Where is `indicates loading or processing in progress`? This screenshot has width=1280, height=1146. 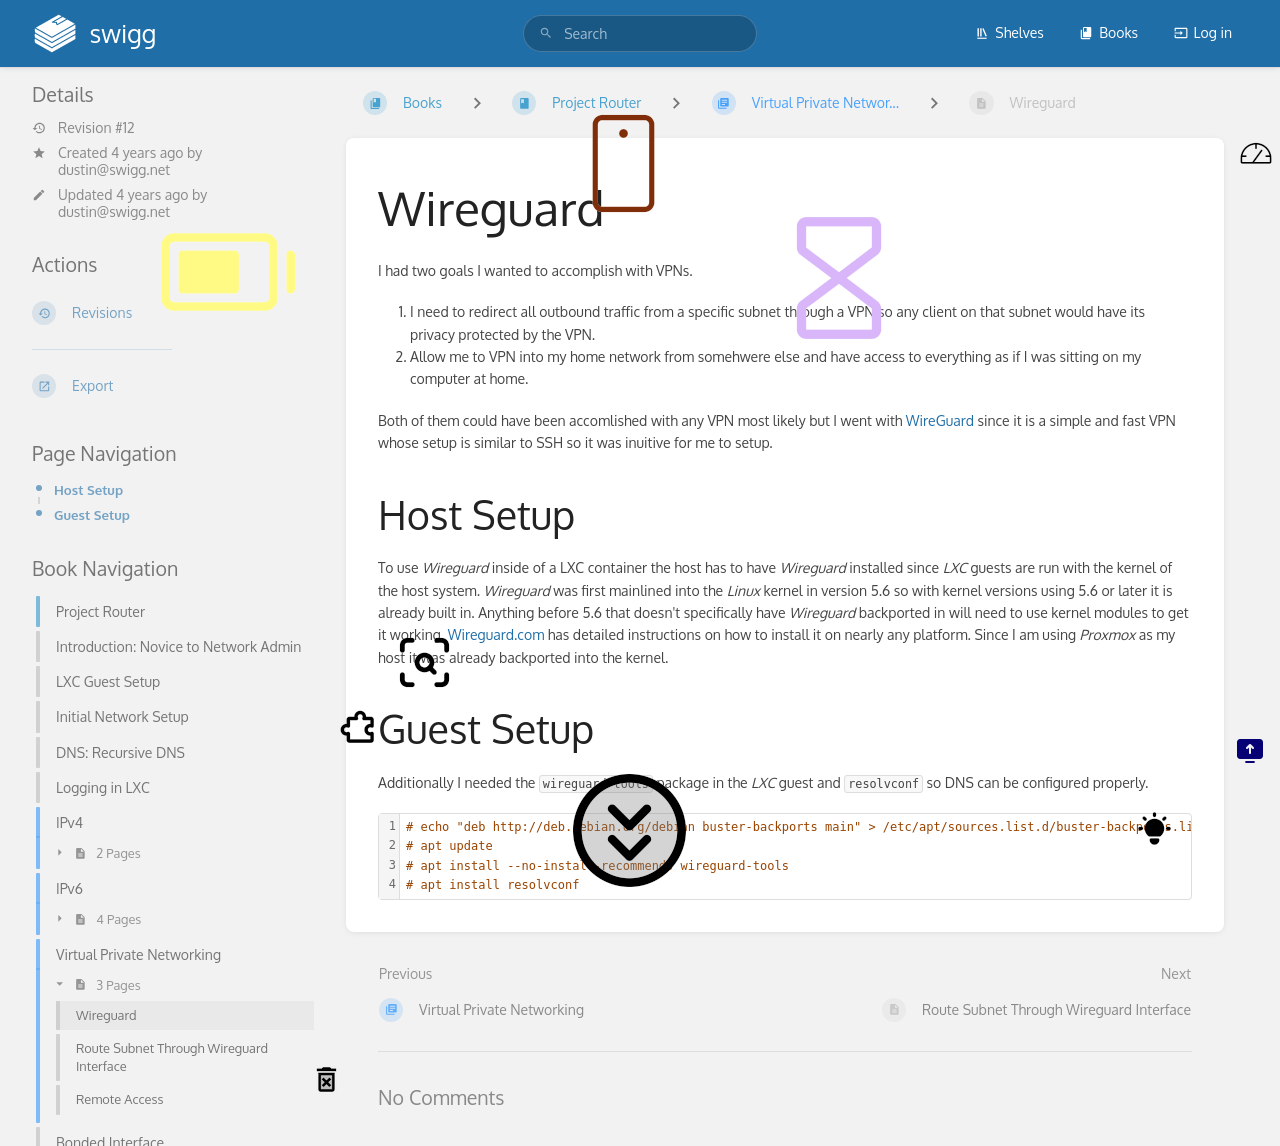 indicates loading or processing in progress is located at coordinates (839, 278).